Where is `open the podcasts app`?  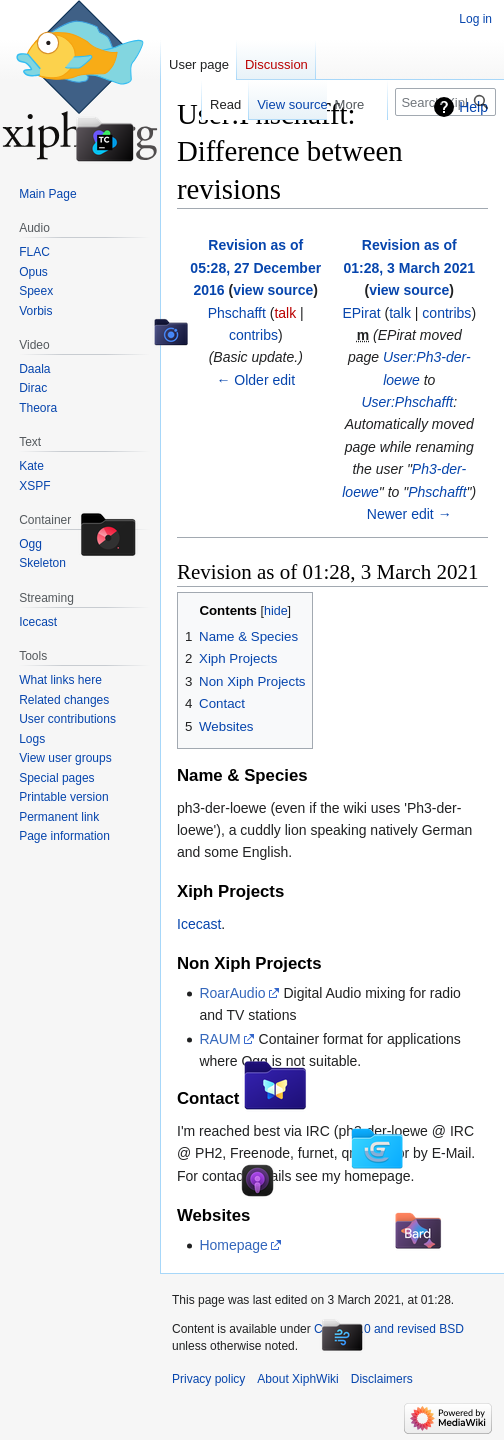 open the podcasts app is located at coordinates (257, 1180).